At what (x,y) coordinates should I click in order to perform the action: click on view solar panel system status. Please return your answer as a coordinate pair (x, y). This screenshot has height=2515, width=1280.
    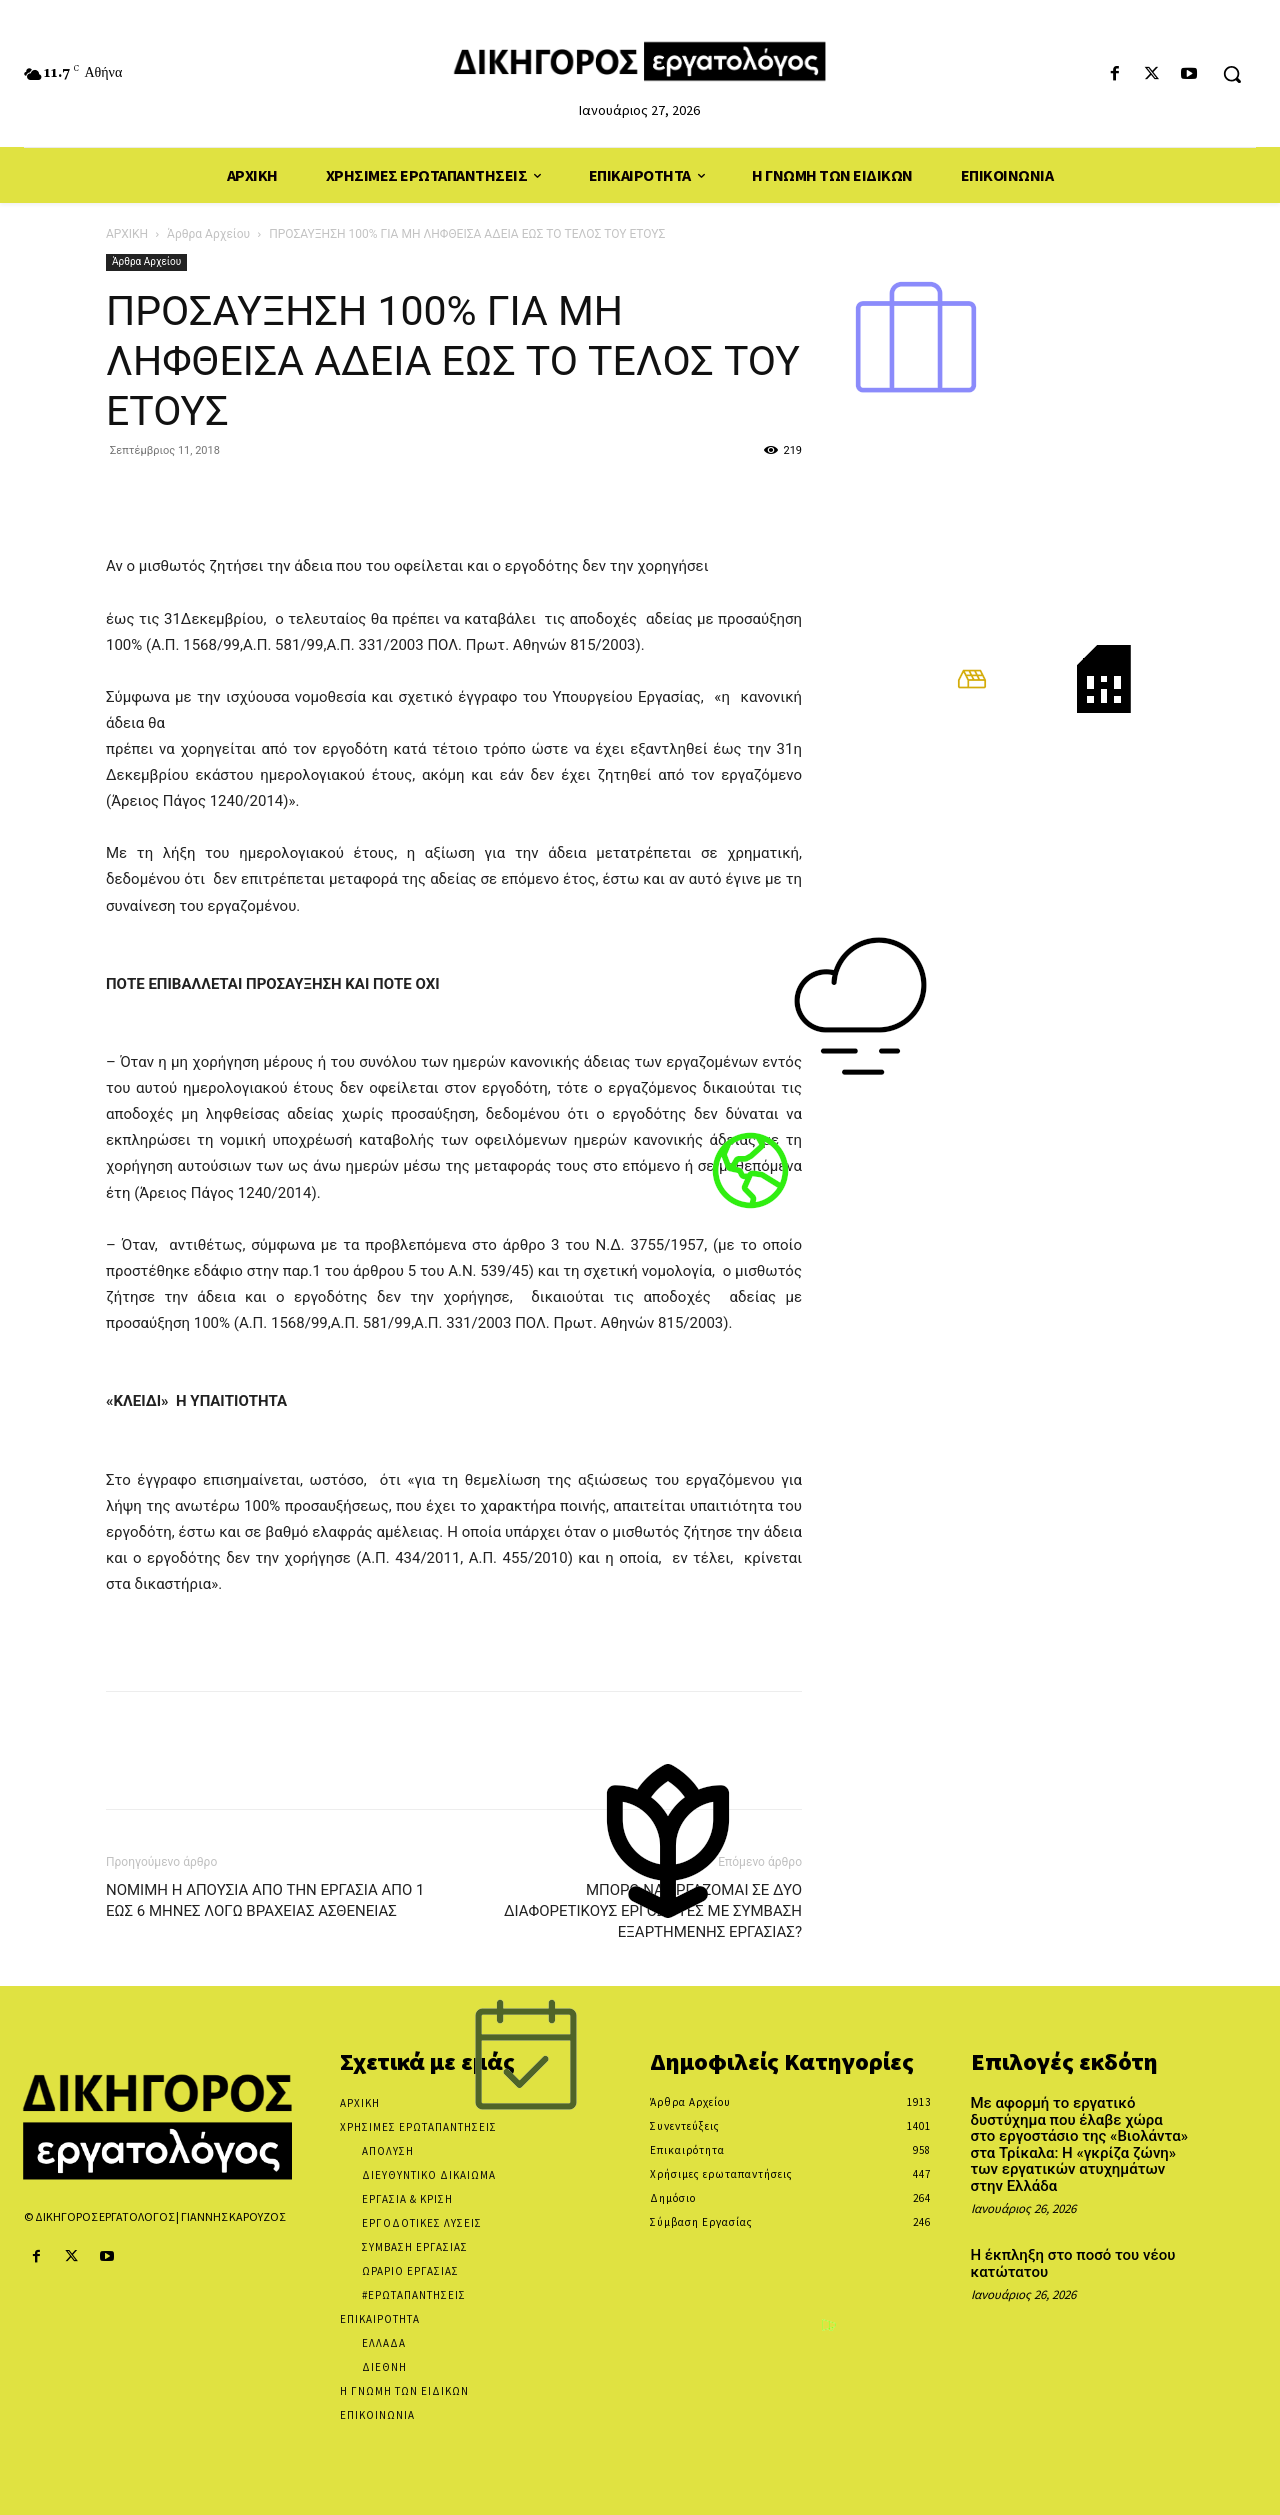
    Looking at the image, I should click on (972, 680).